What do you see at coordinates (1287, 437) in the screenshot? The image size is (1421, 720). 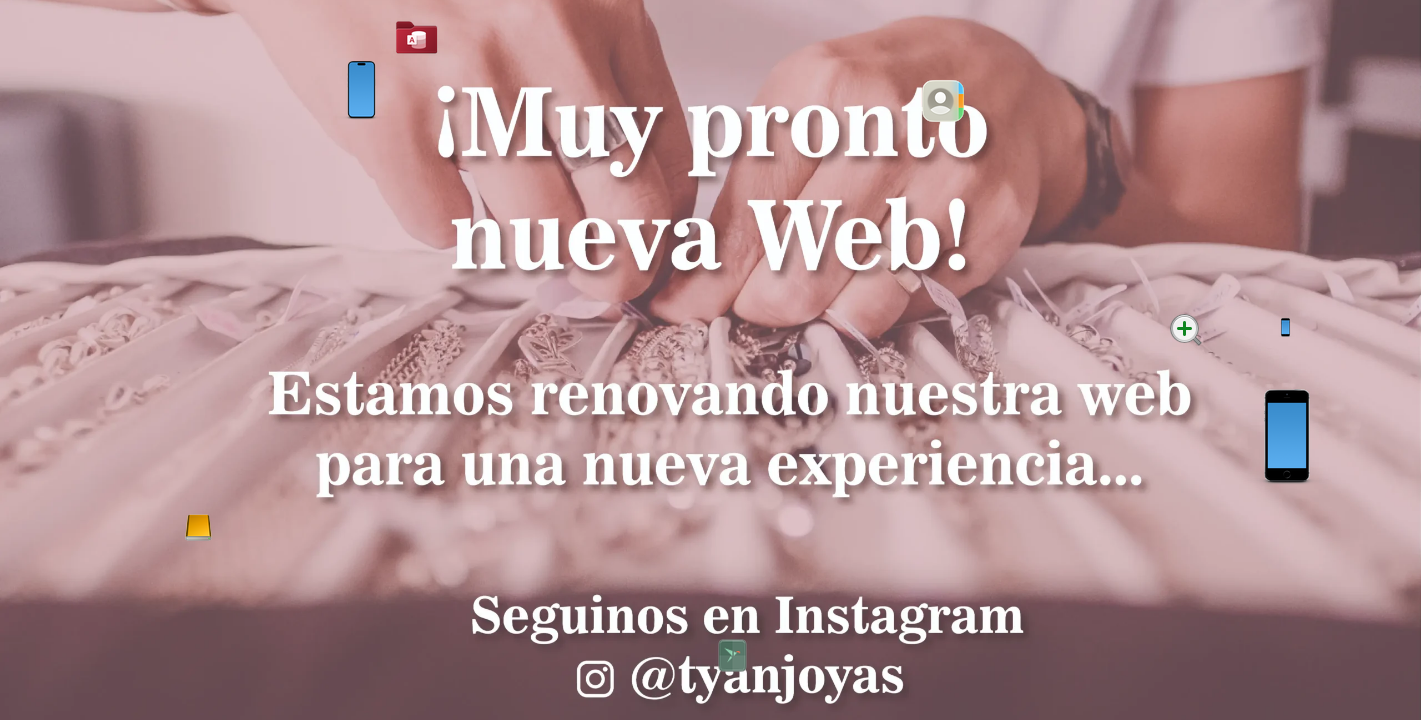 I see `iPhone SE device connected to your Mac` at bounding box center [1287, 437].